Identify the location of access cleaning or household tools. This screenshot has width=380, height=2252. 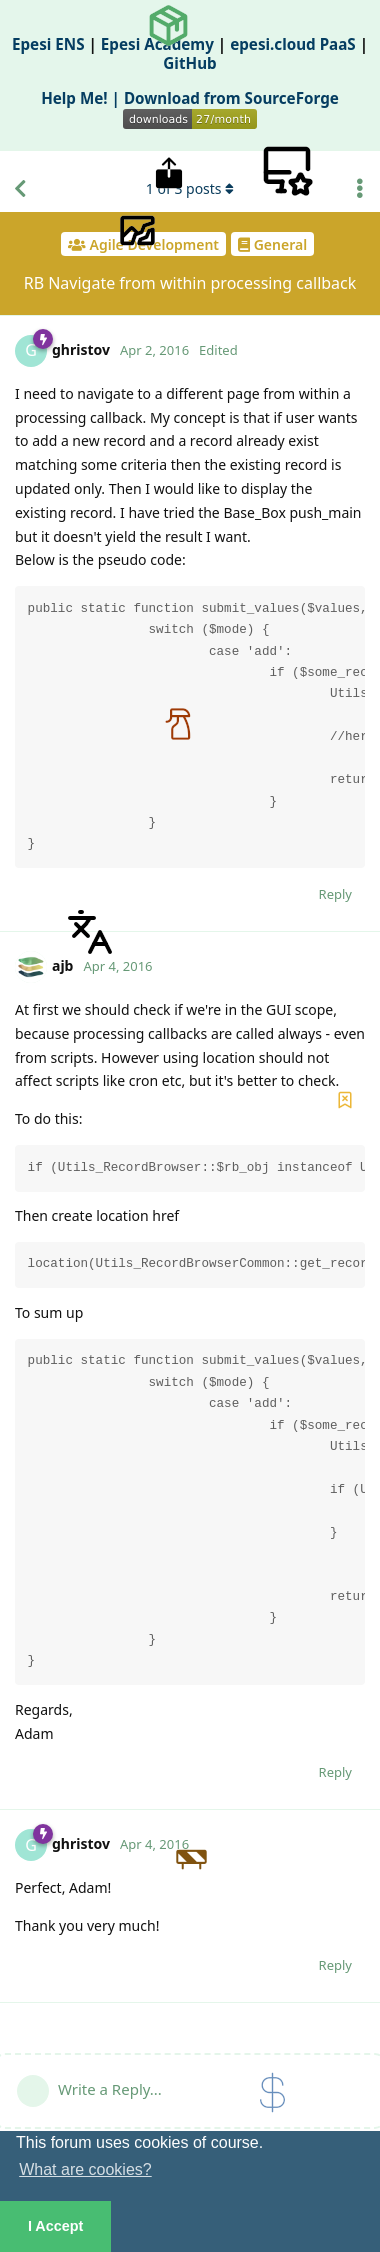
(179, 724).